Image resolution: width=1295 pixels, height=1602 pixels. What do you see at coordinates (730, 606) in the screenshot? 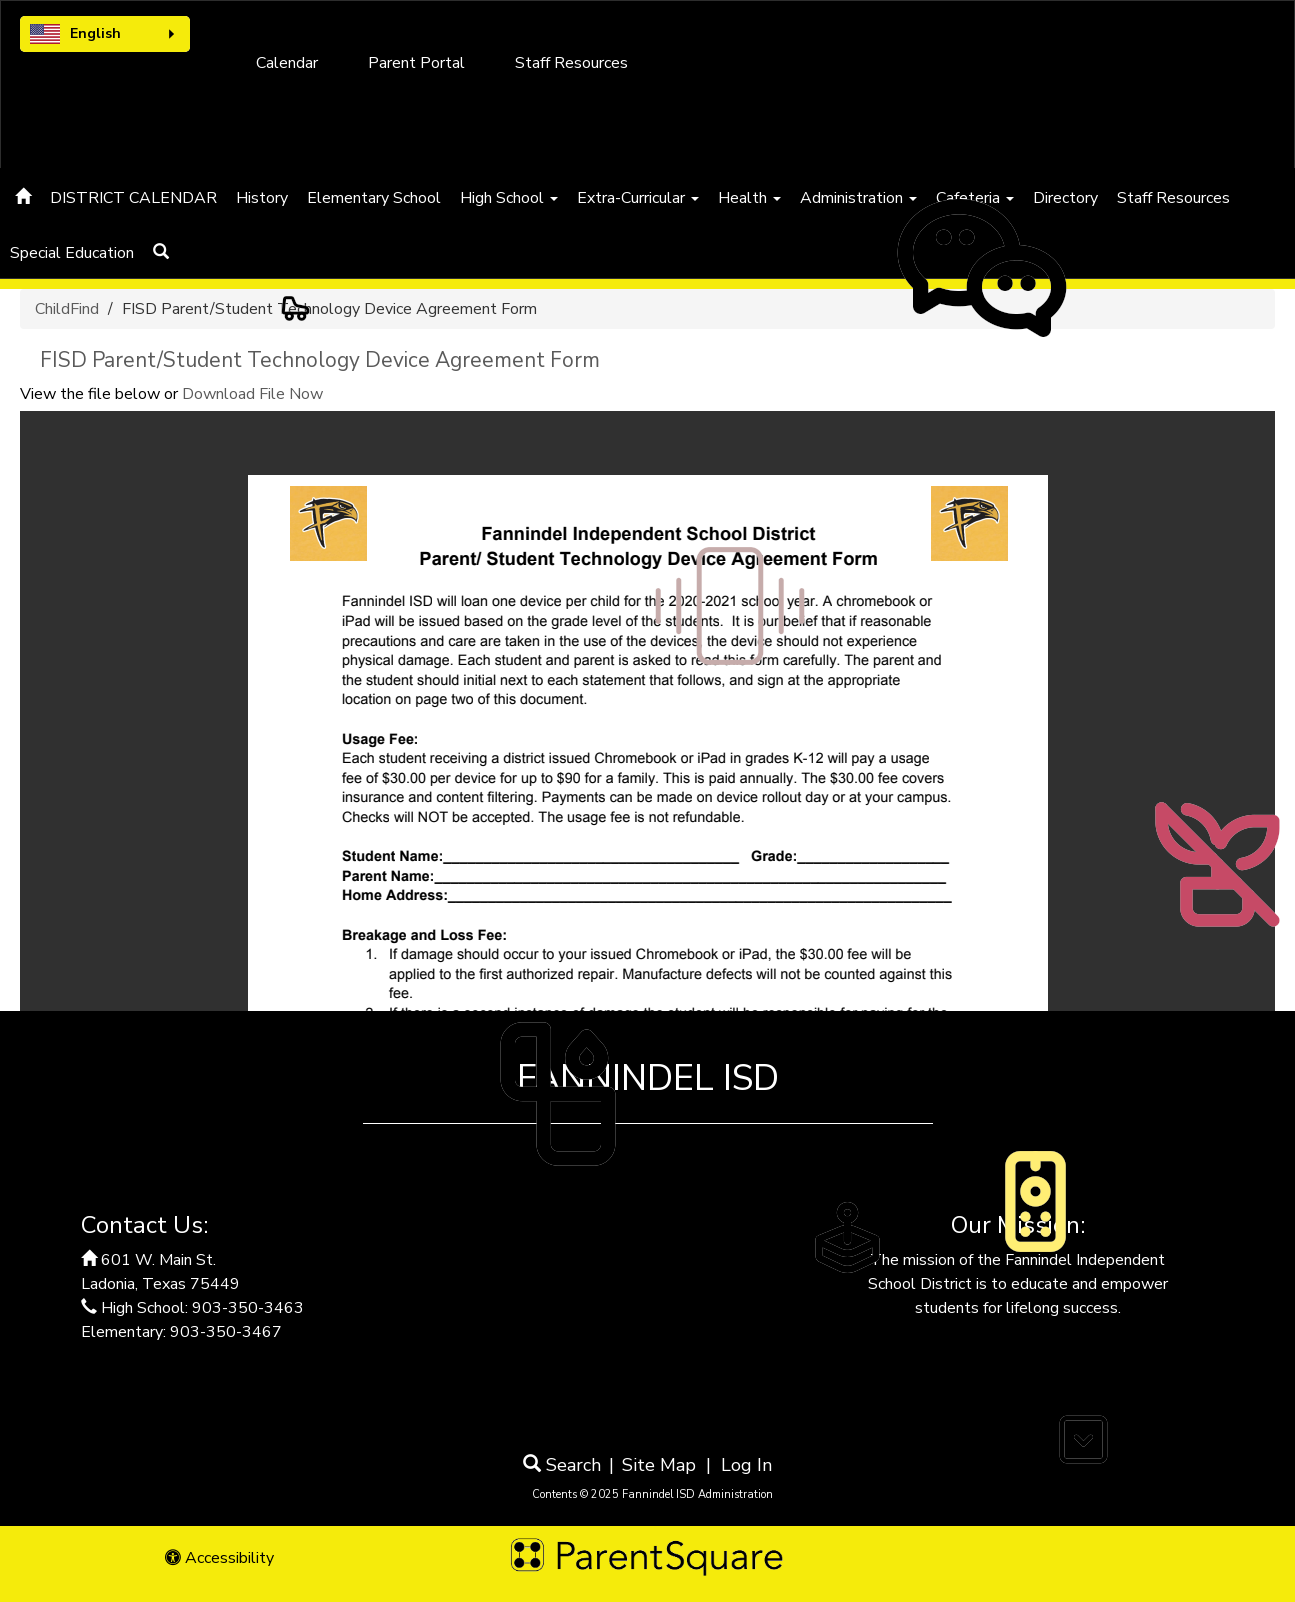
I see `toggle vibration mode on your device` at bounding box center [730, 606].